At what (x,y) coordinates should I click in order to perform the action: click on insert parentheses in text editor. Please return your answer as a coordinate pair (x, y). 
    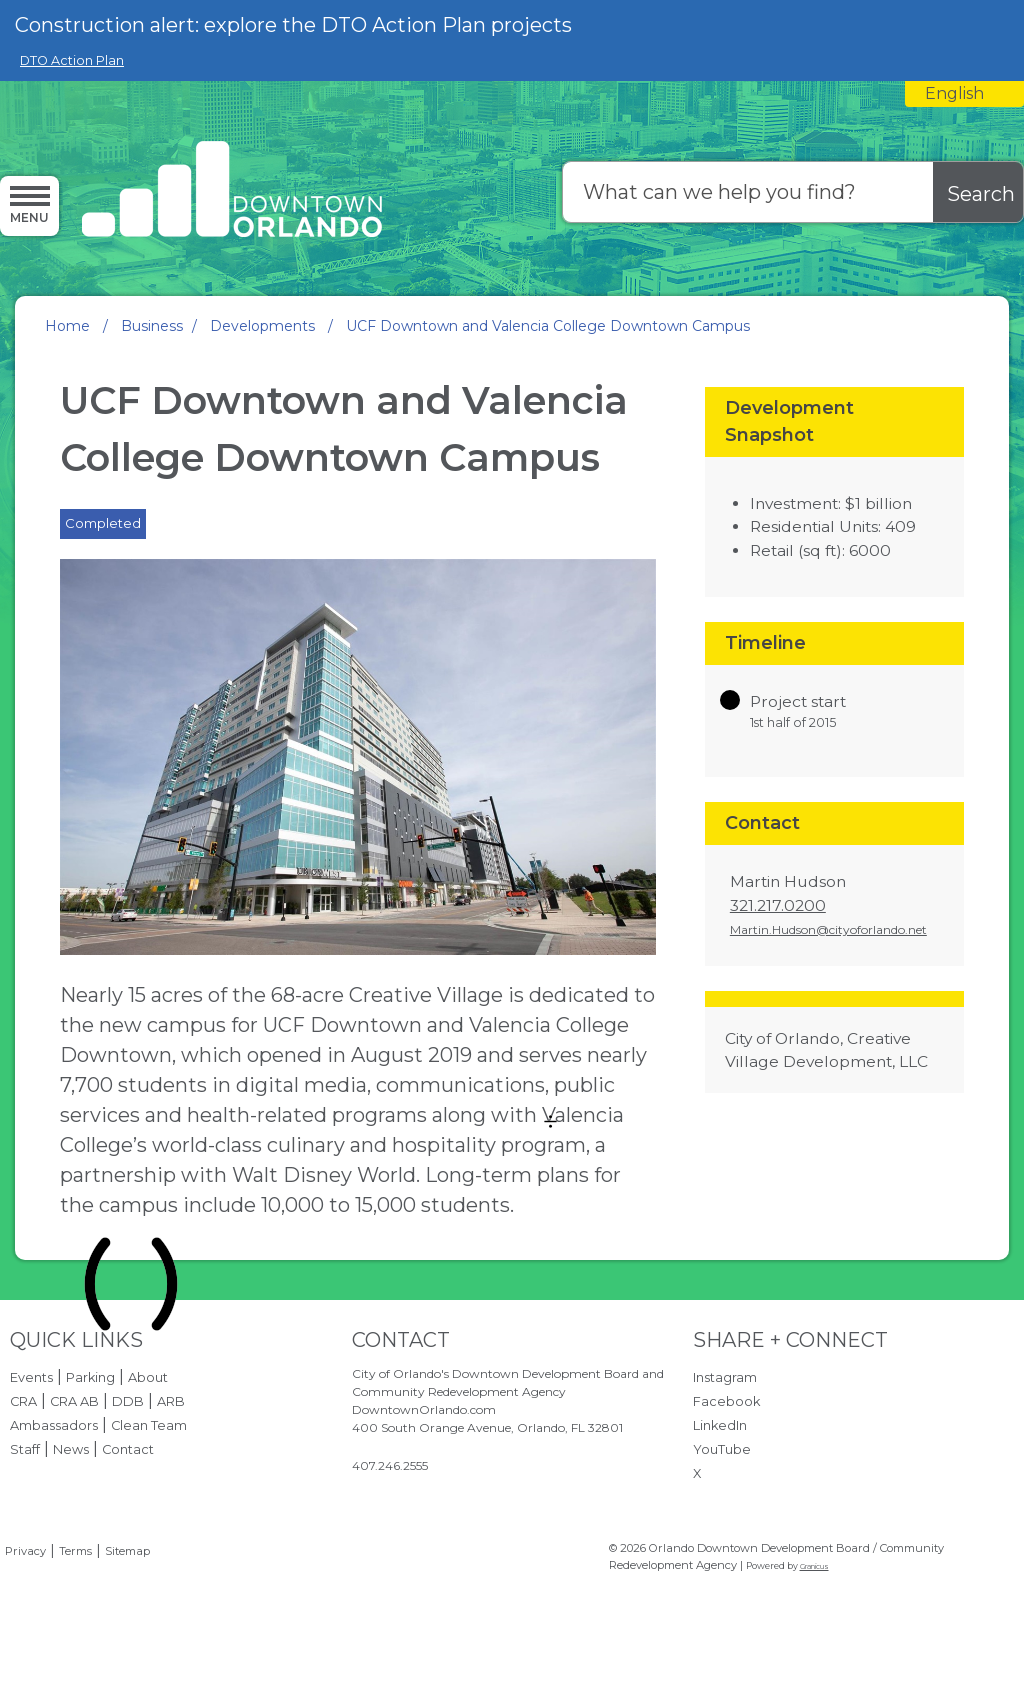
    Looking at the image, I should click on (131, 1284).